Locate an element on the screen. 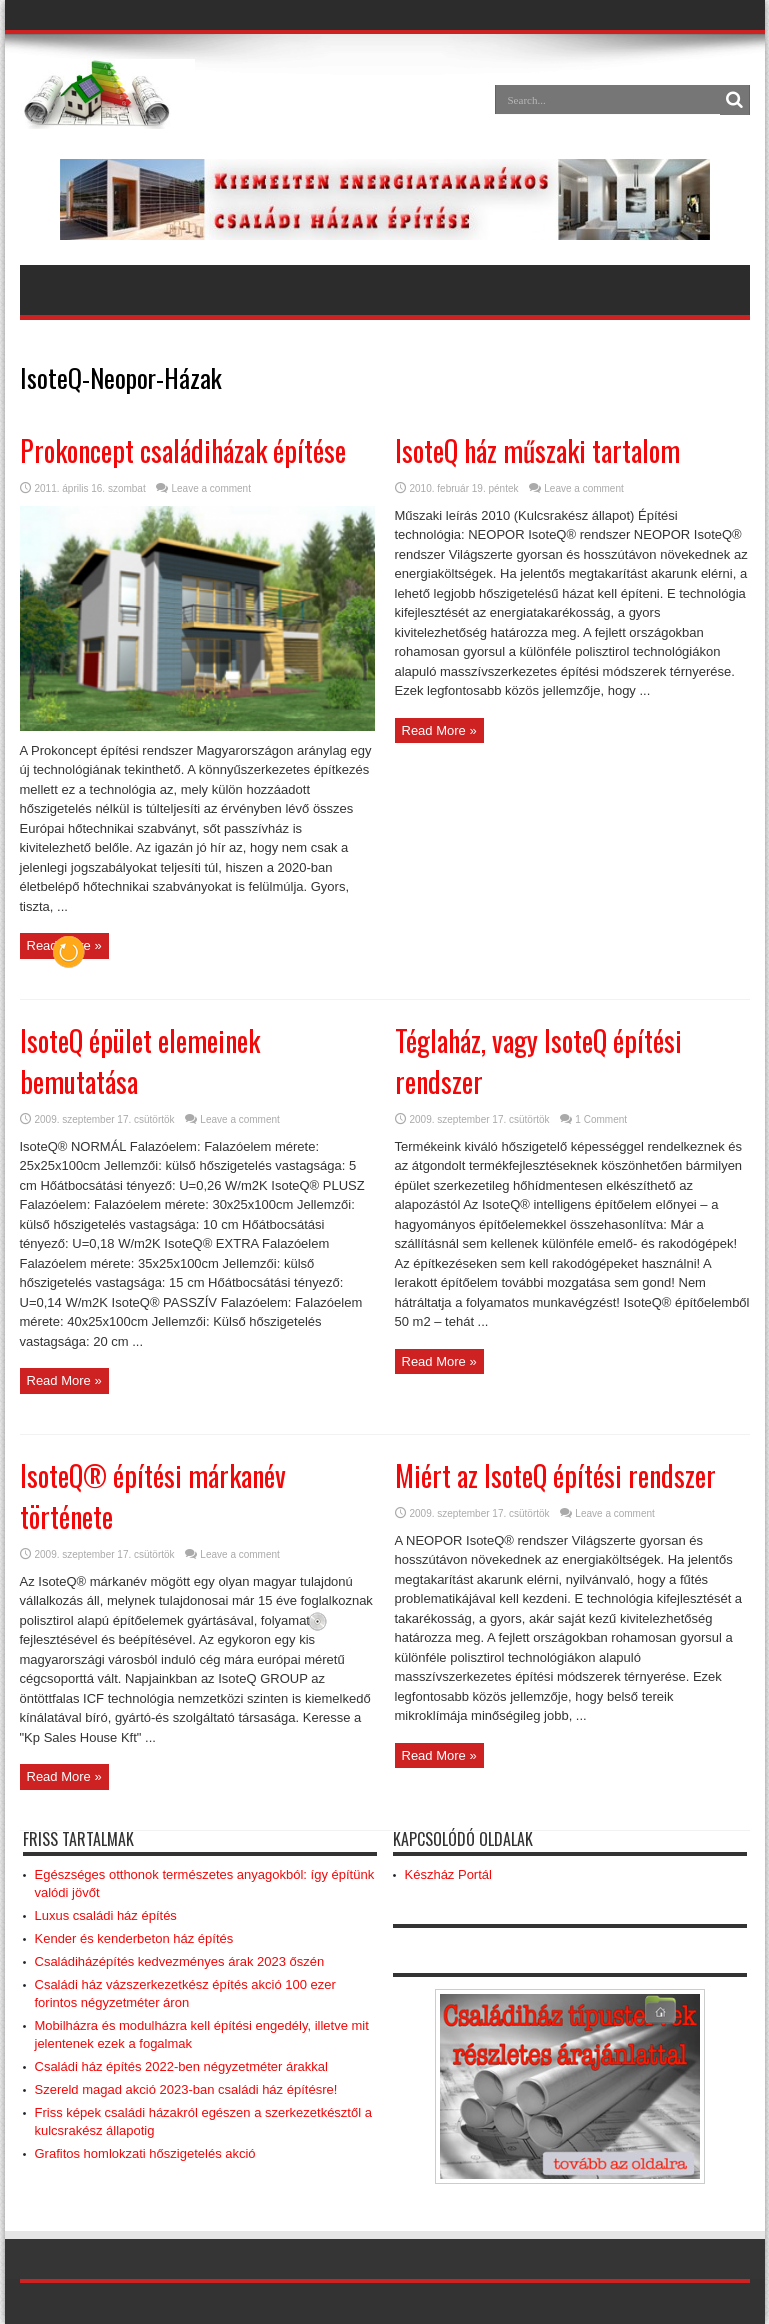 The image size is (769, 2324). access your home folder is located at coordinates (660, 2009).